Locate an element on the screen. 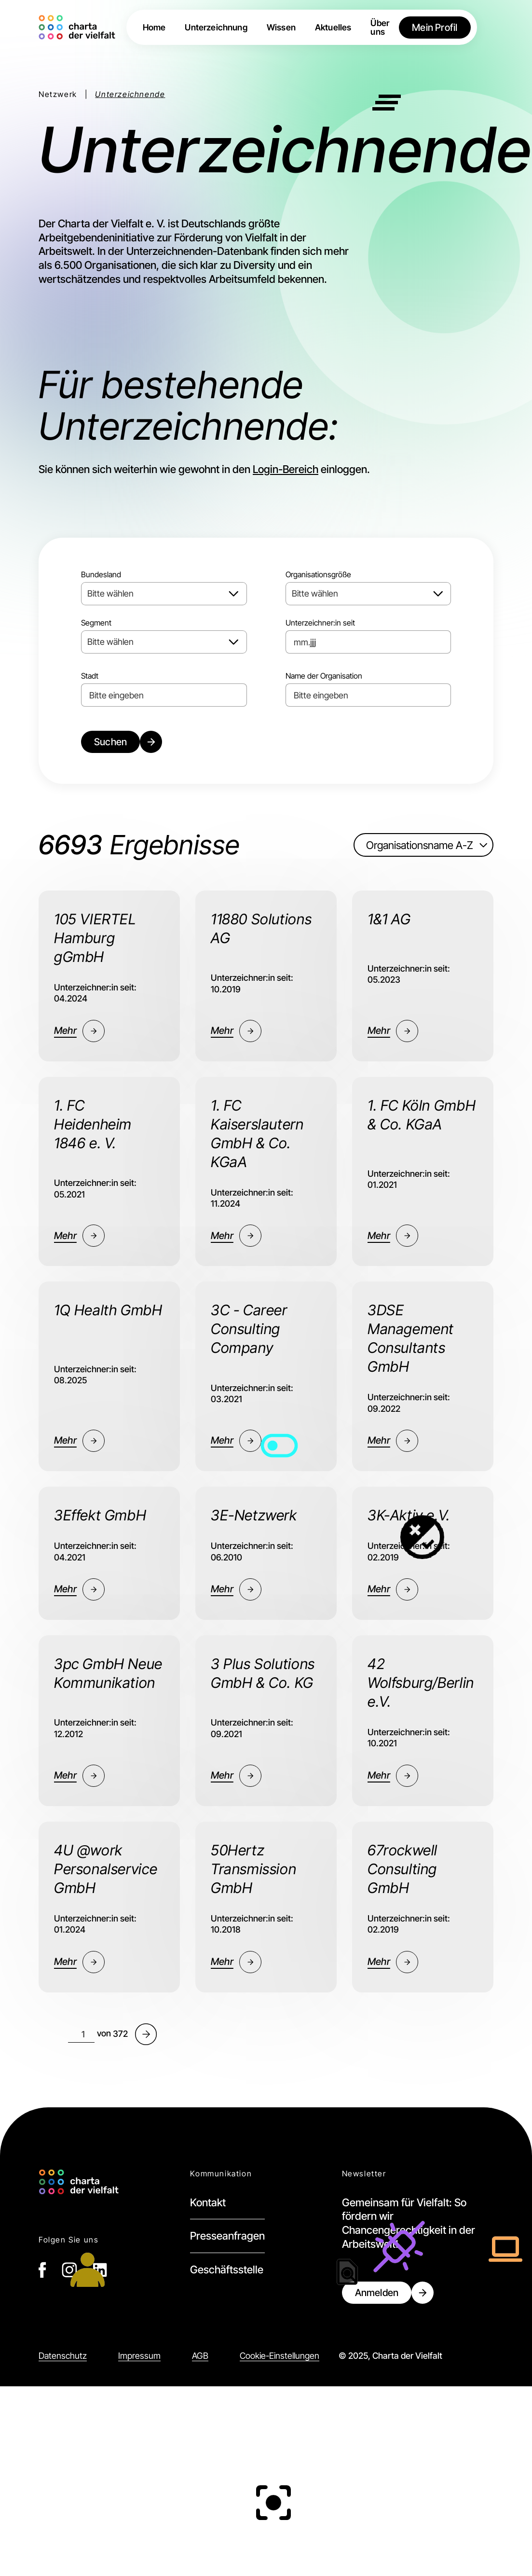  view your profile is located at coordinates (87, 2270).